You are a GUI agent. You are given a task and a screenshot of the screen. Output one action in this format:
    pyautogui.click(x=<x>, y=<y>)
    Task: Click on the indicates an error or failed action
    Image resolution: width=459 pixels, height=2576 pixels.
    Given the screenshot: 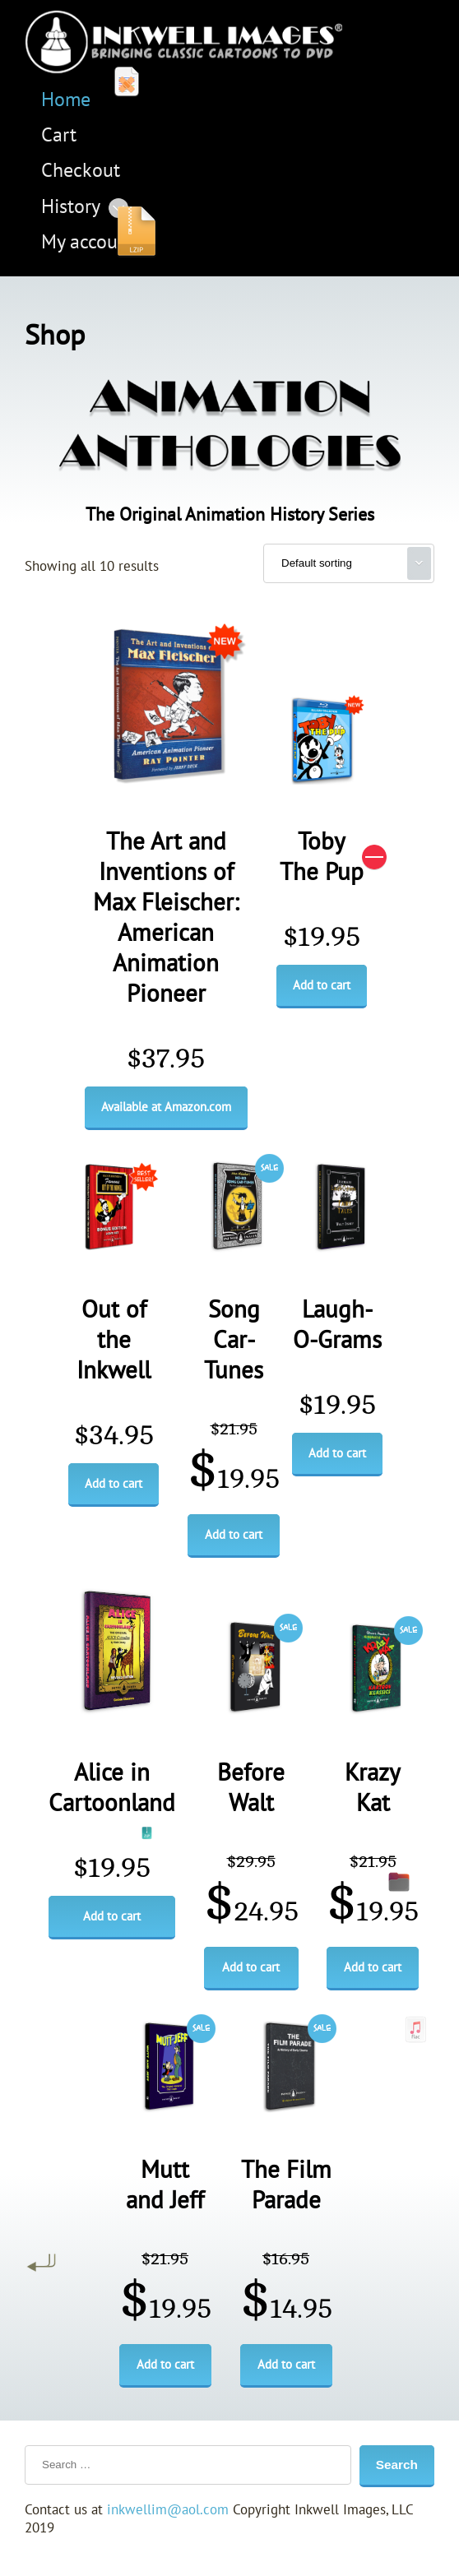 What is the action you would take?
    pyautogui.click(x=374, y=857)
    